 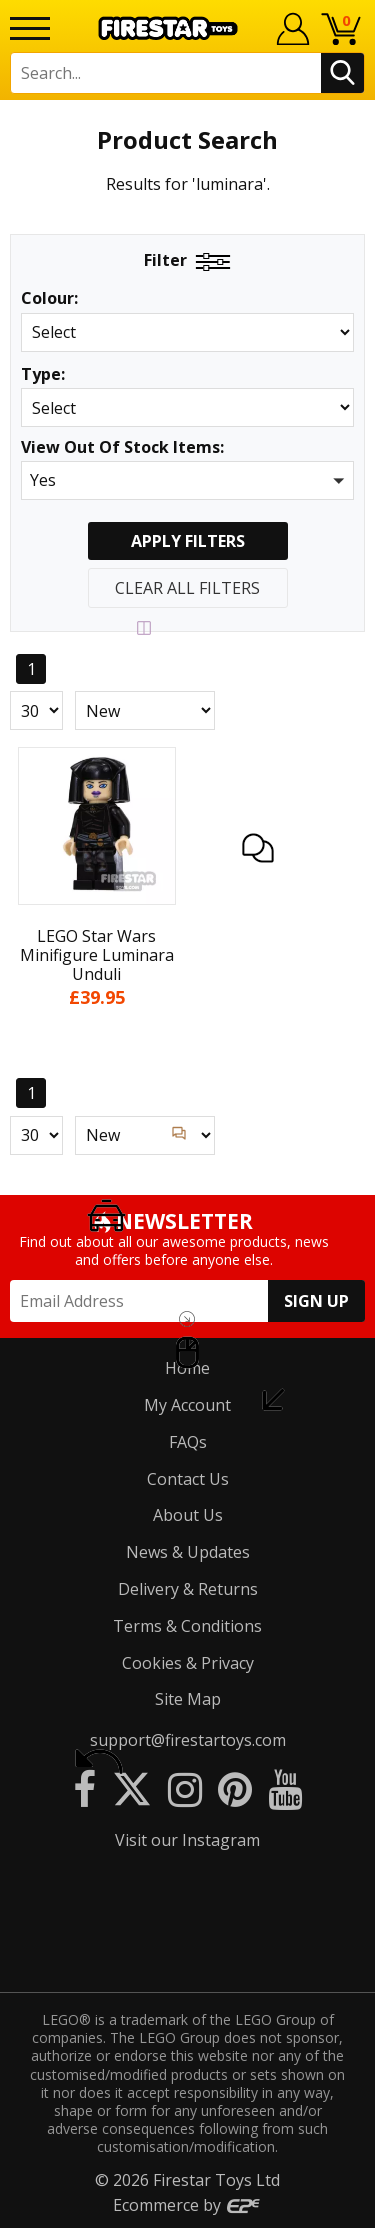 What do you see at coordinates (258, 848) in the screenshot?
I see `open chat or messaging` at bounding box center [258, 848].